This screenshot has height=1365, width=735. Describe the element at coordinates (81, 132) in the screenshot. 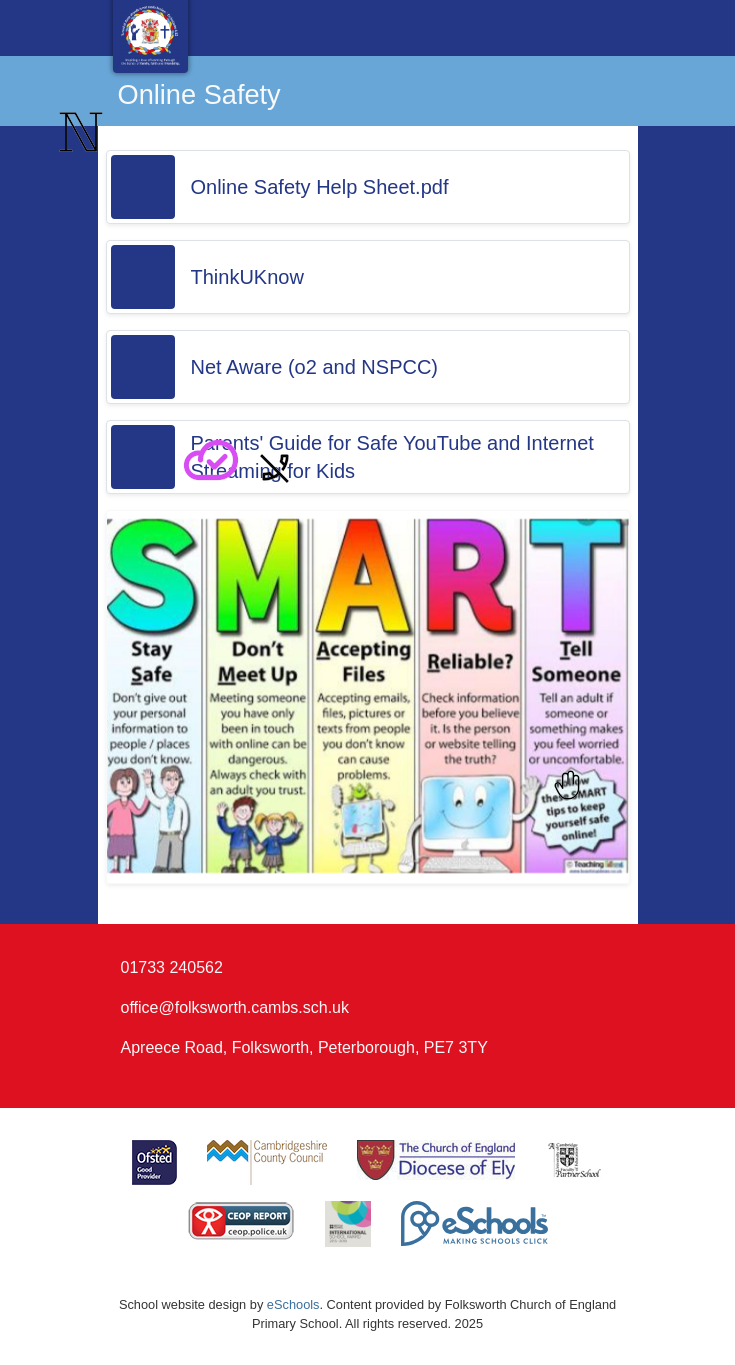

I see `open Notion app` at that location.